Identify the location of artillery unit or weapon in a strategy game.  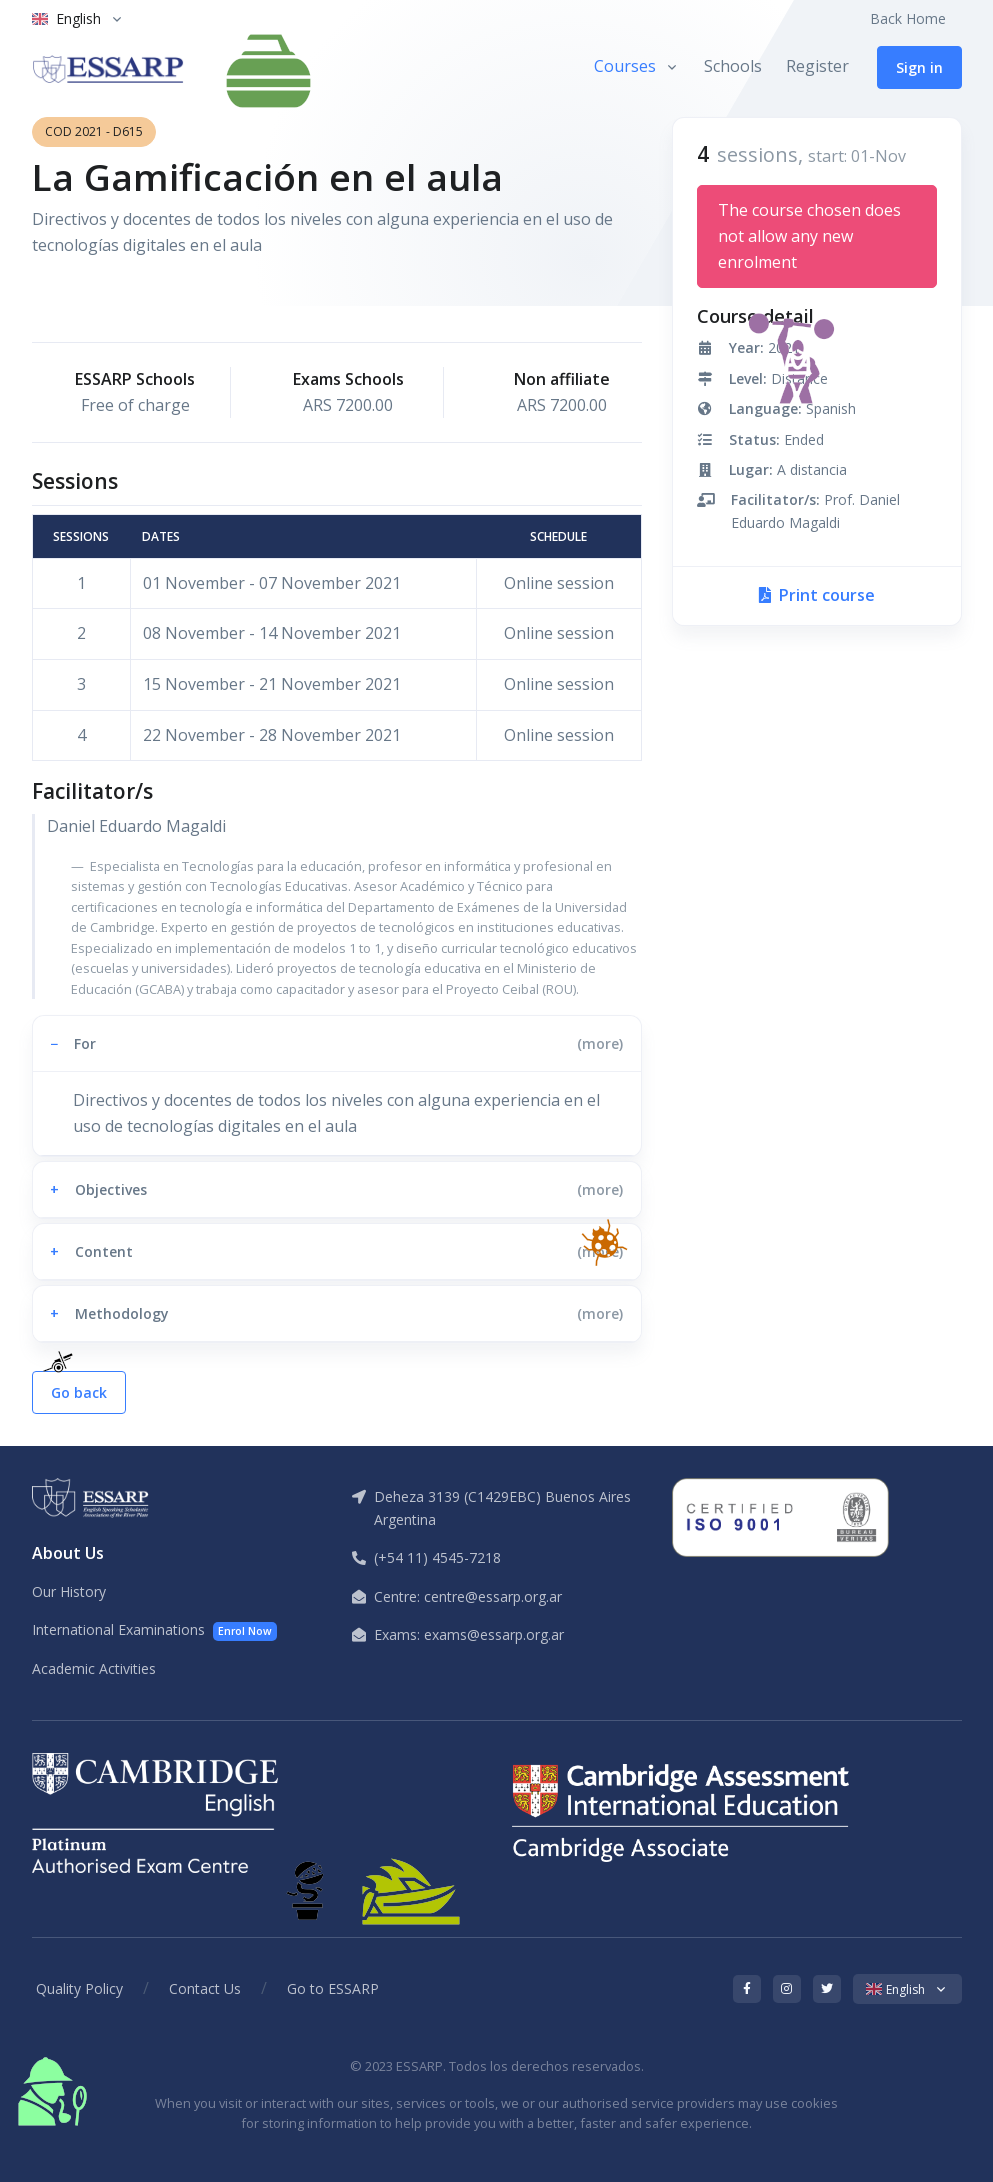
(58, 1357).